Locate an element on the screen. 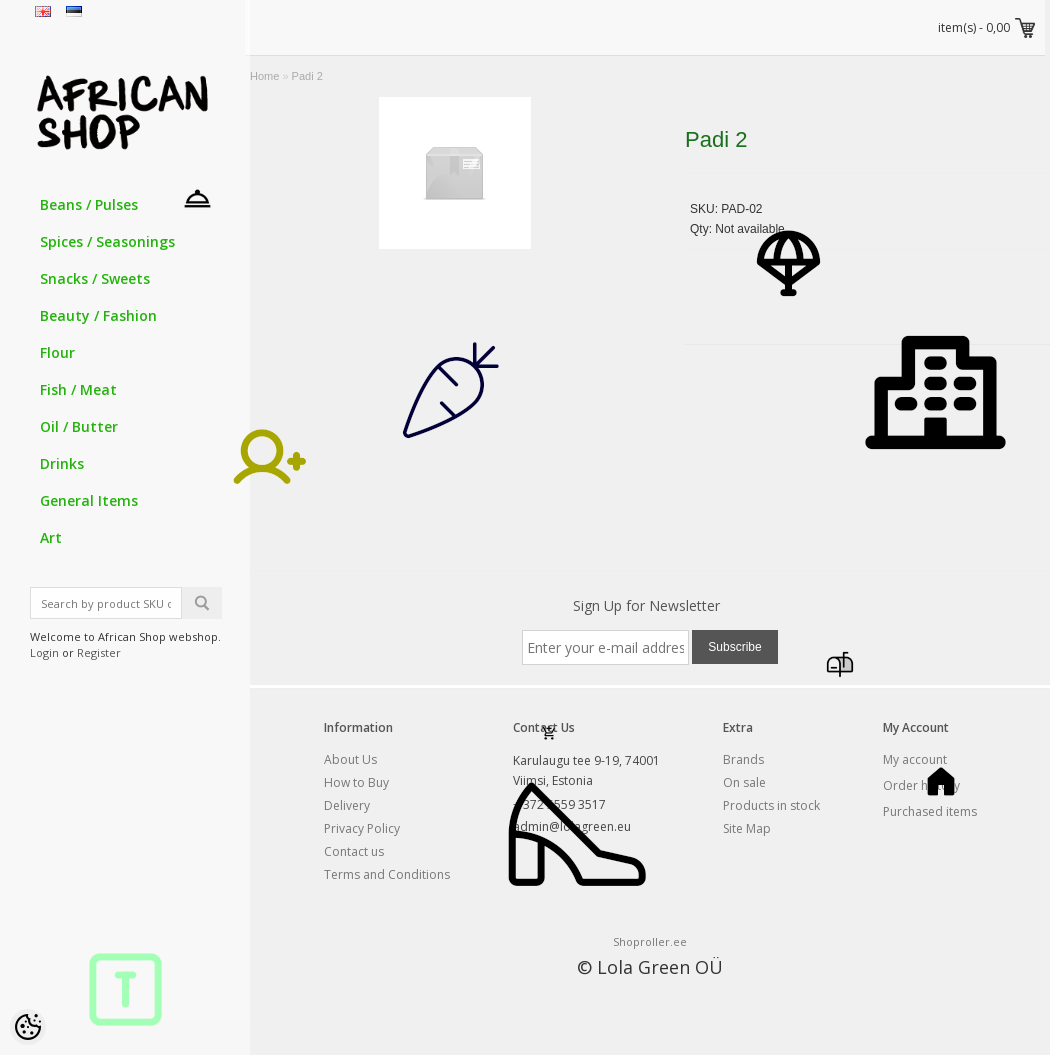 The height and width of the screenshot is (1055, 1050). insert a text box or text element is located at coordinates (125, 989).